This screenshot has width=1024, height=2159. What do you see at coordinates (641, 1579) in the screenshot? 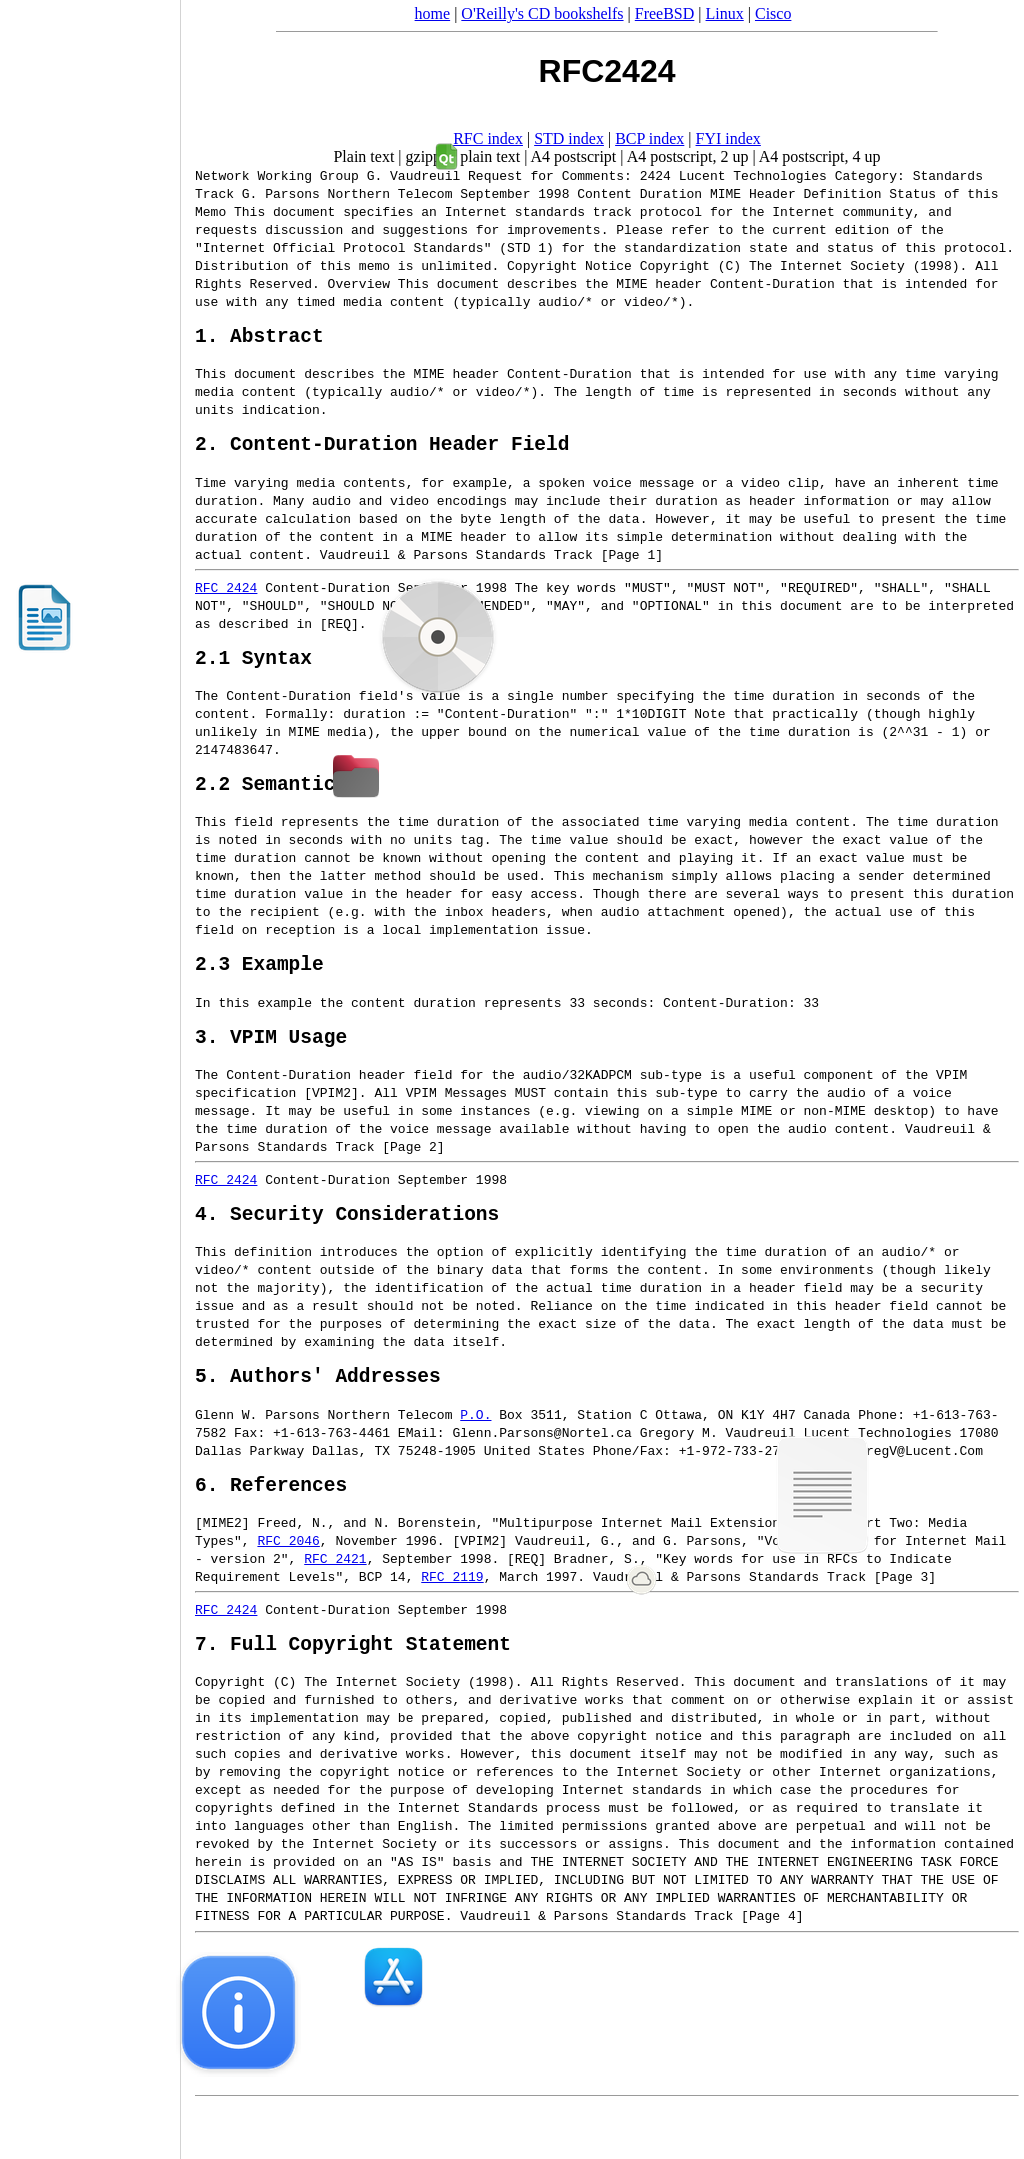
I see `dropbox smart sync enabled for cloud-only storage` at bounding box center [641, 1579].